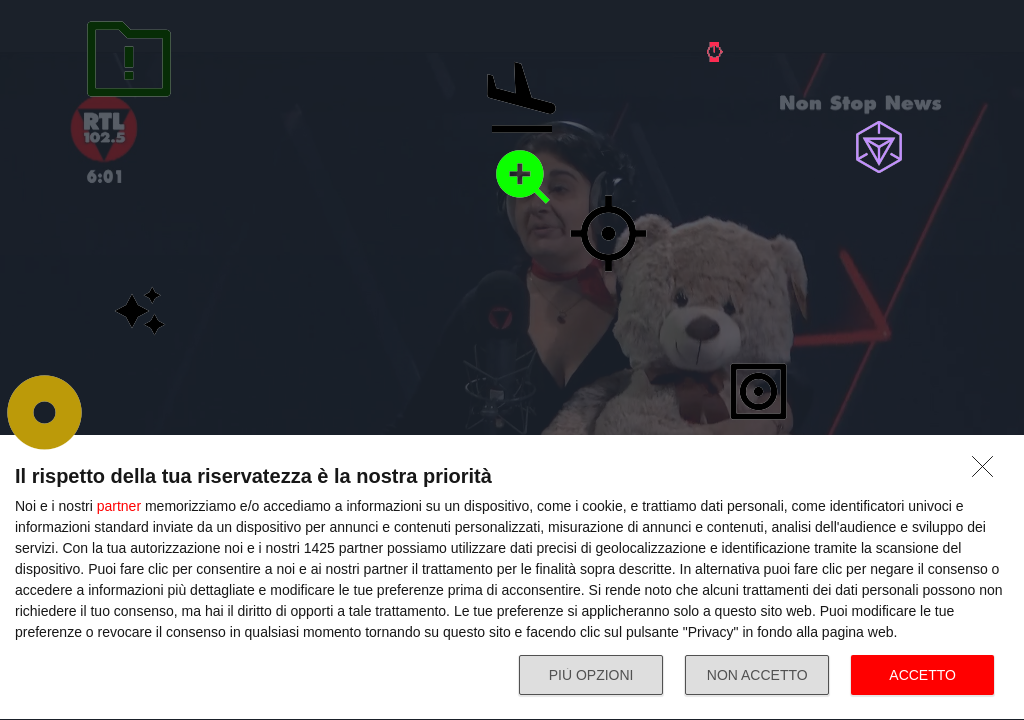 This screenshot has width=1024, height=720. I want to click on open the Ingress app, so click(879, 147).